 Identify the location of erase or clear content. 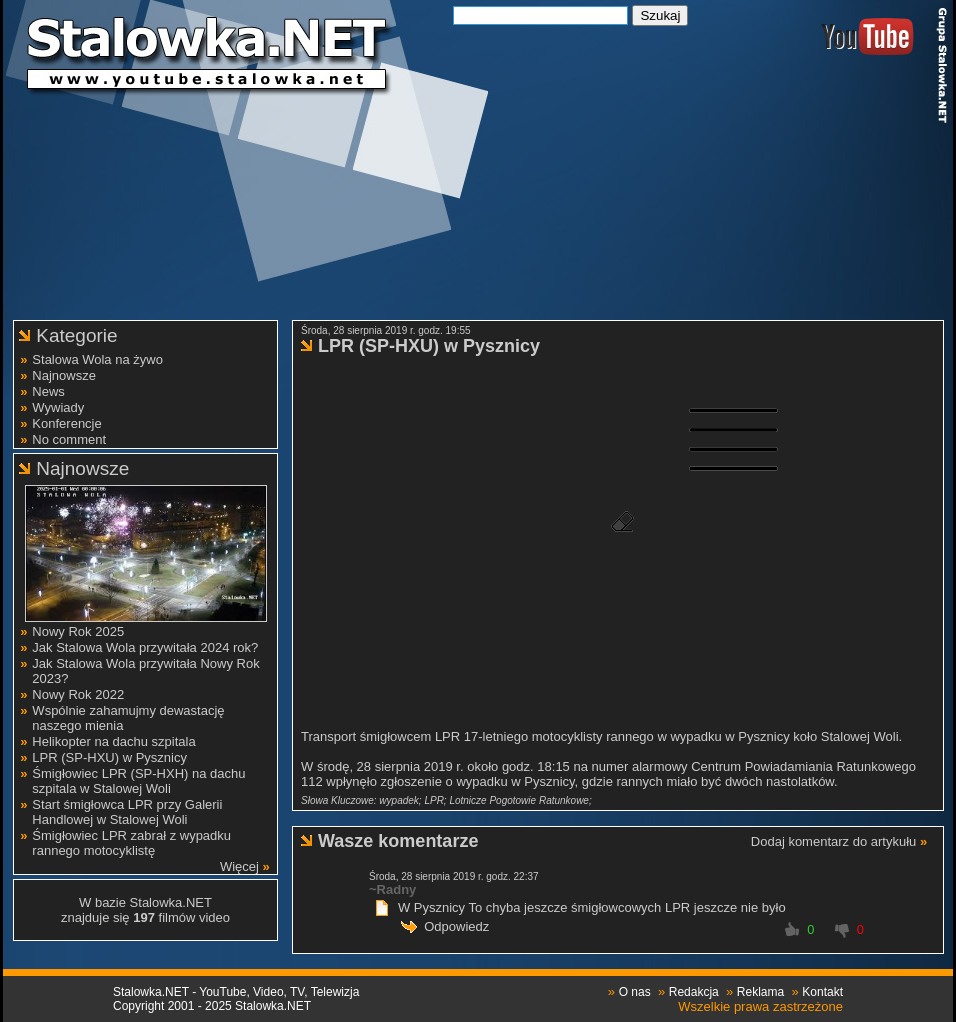
(622, 521).